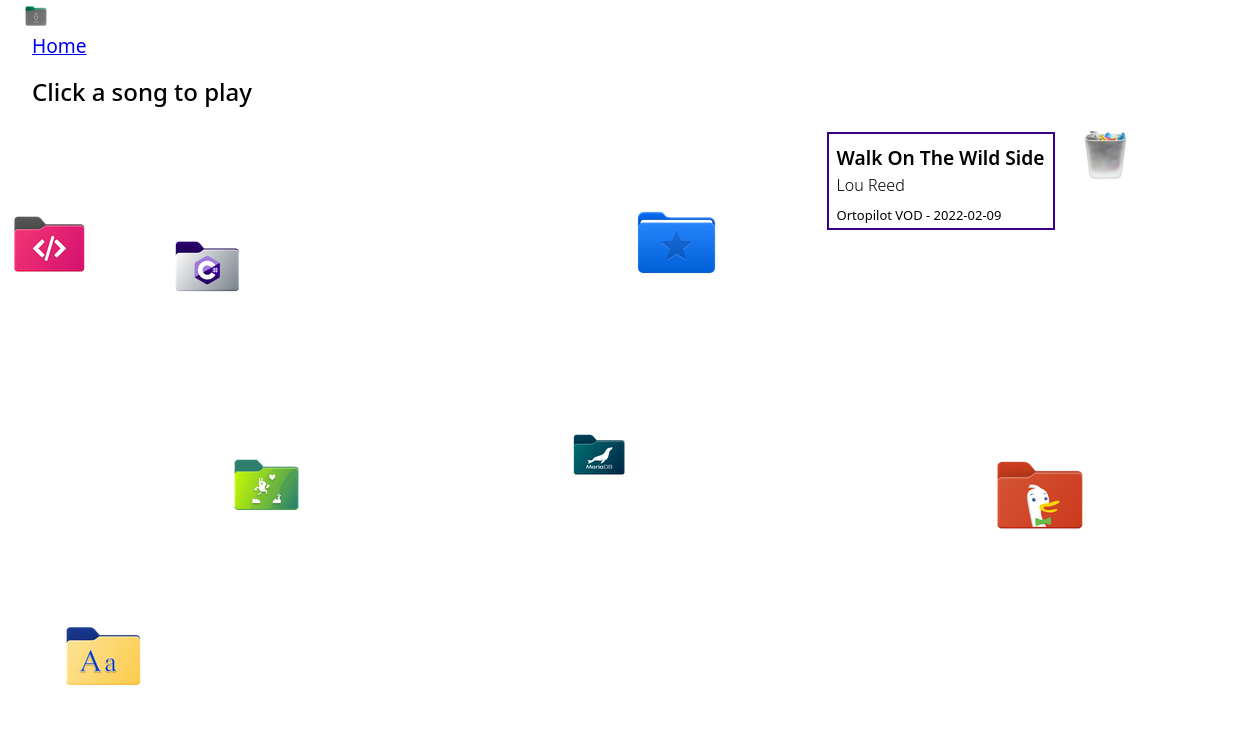 The width and height of the screenshot is (1255, 740). Describe the element at coordinates (1039, 497) in the screenshot. I see `open DuckDuckGo browser downloads folder` at that location.